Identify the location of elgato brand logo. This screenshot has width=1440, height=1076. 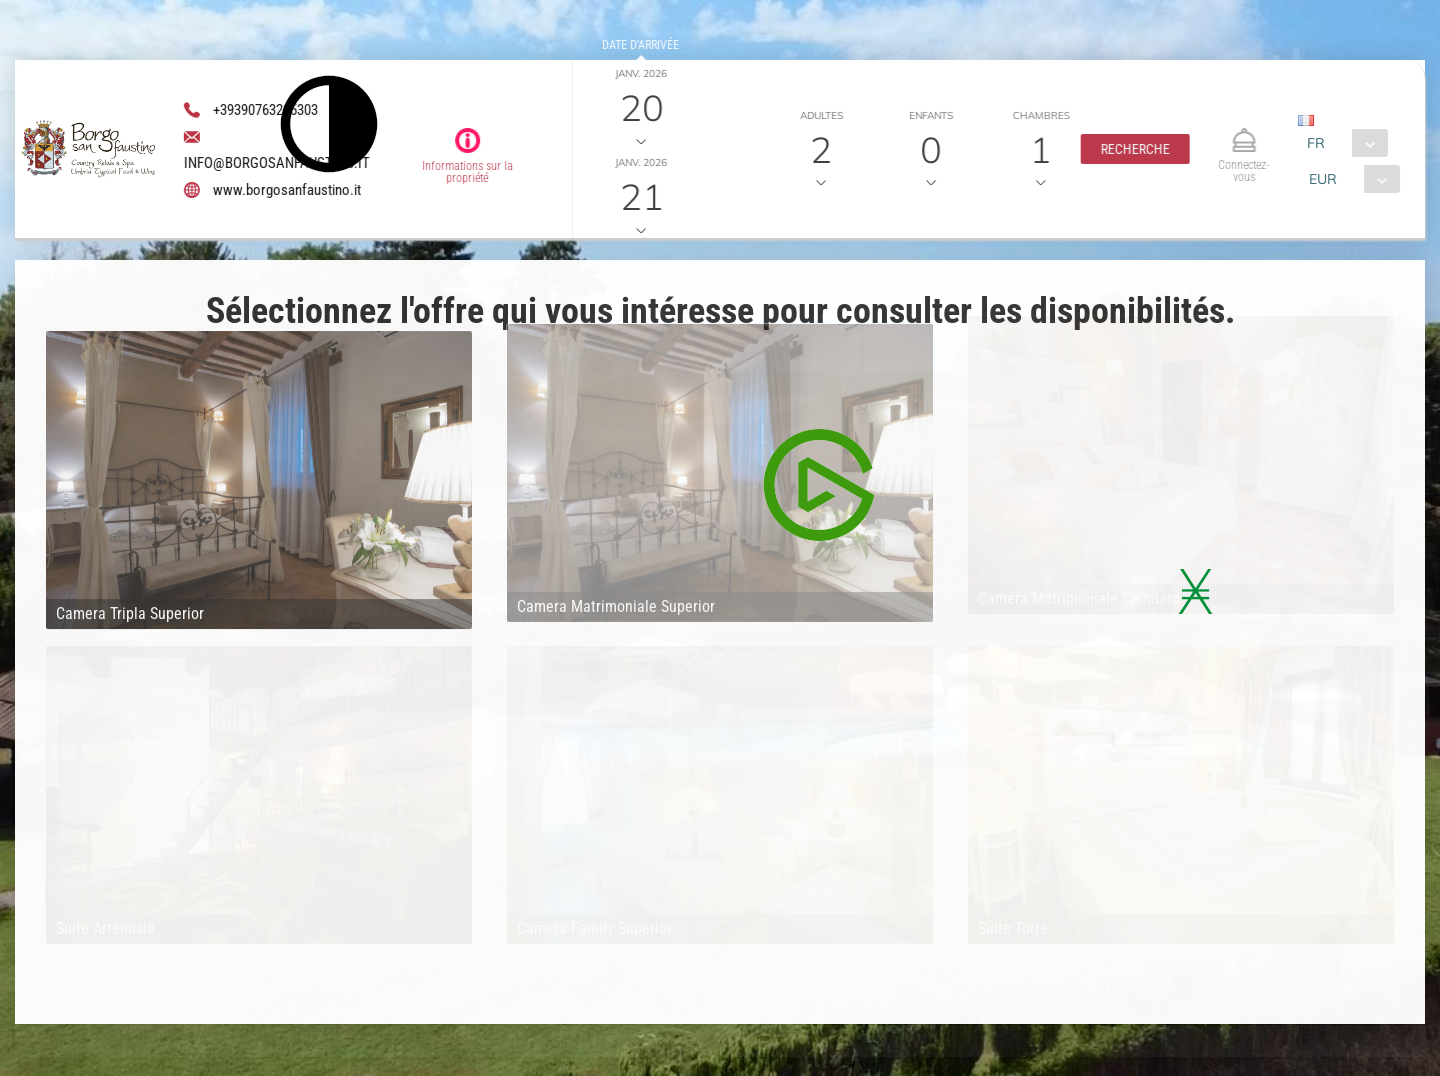
(819, 485).